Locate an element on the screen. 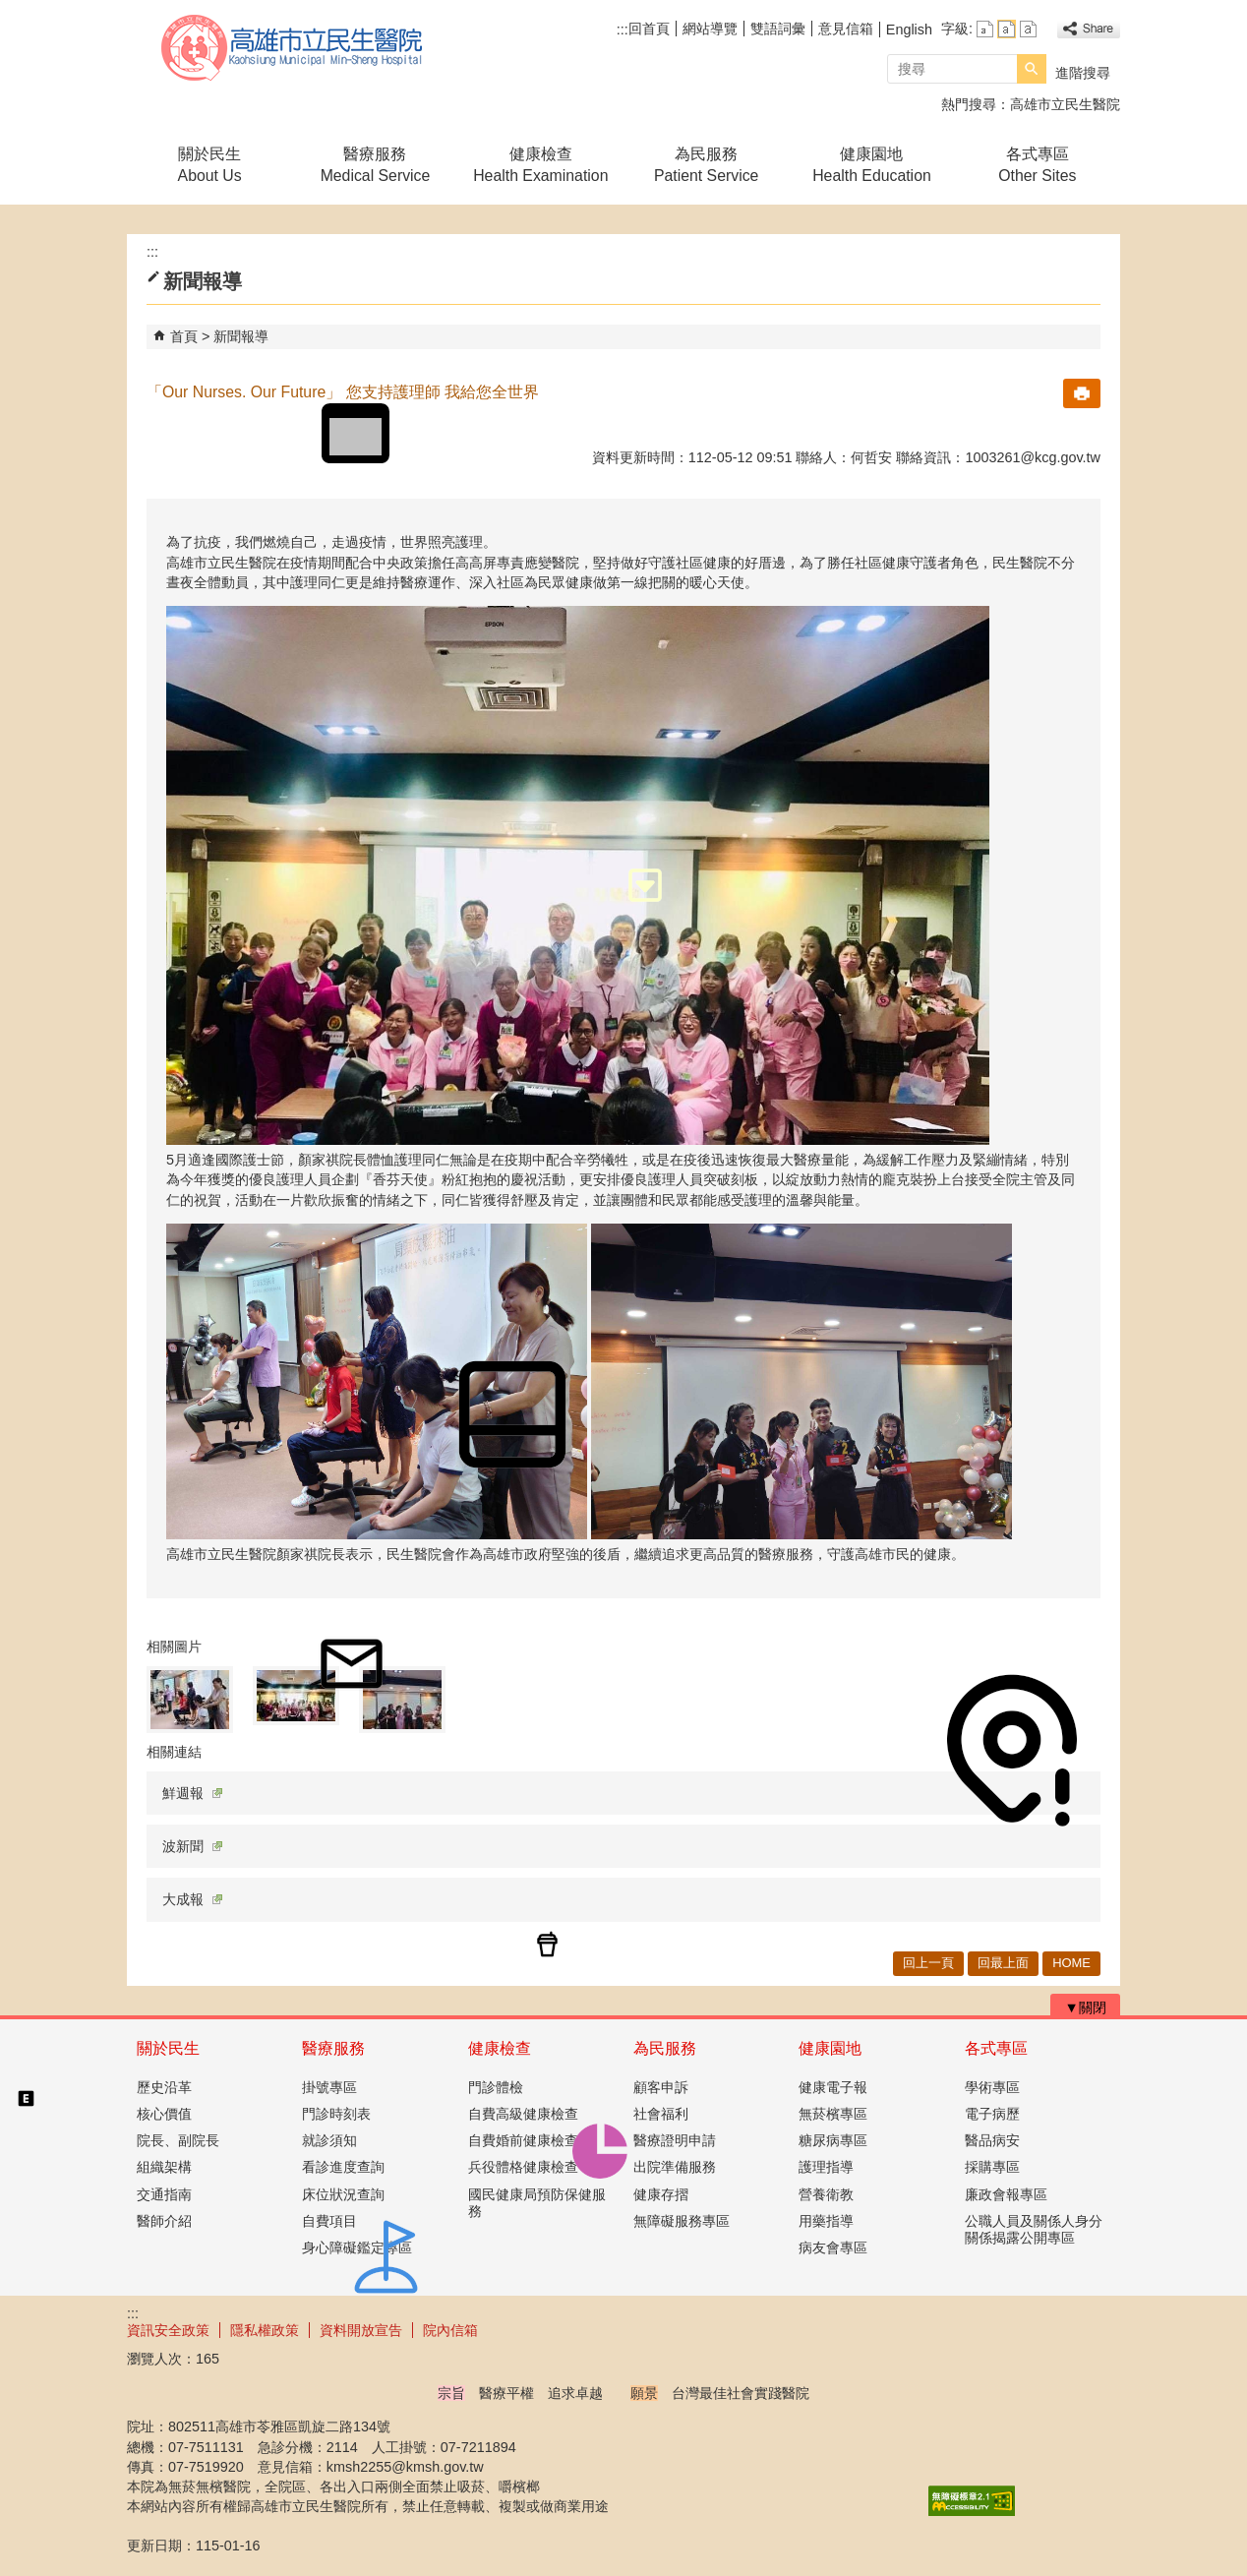 The height and width of the screenshot is (2576, 1247). view golf course locations or tee times is located at coordinates (386, 2256).